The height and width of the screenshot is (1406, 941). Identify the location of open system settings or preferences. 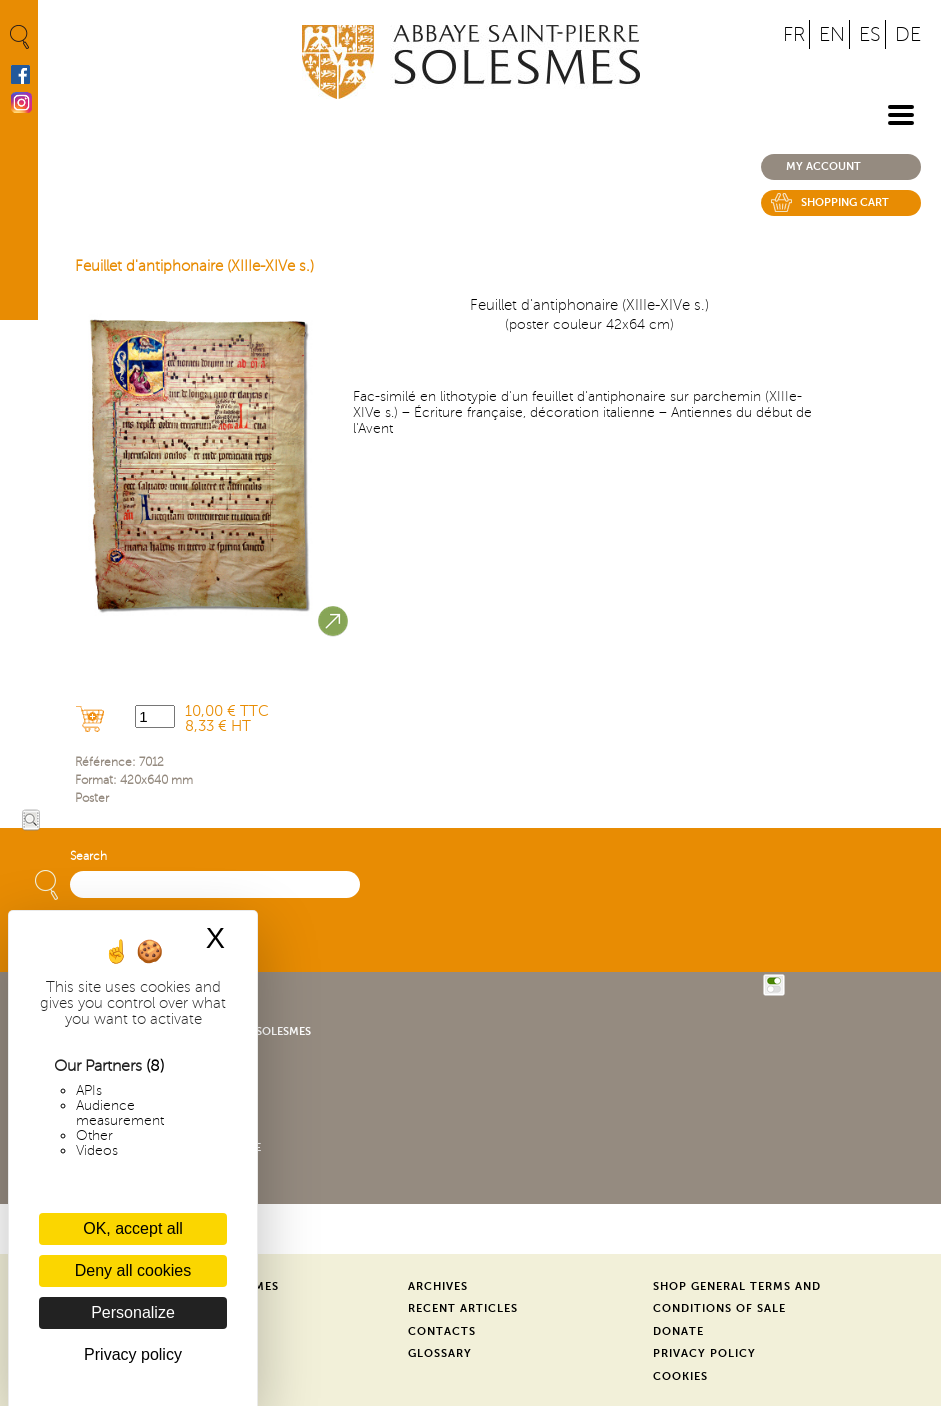
(774, 985).